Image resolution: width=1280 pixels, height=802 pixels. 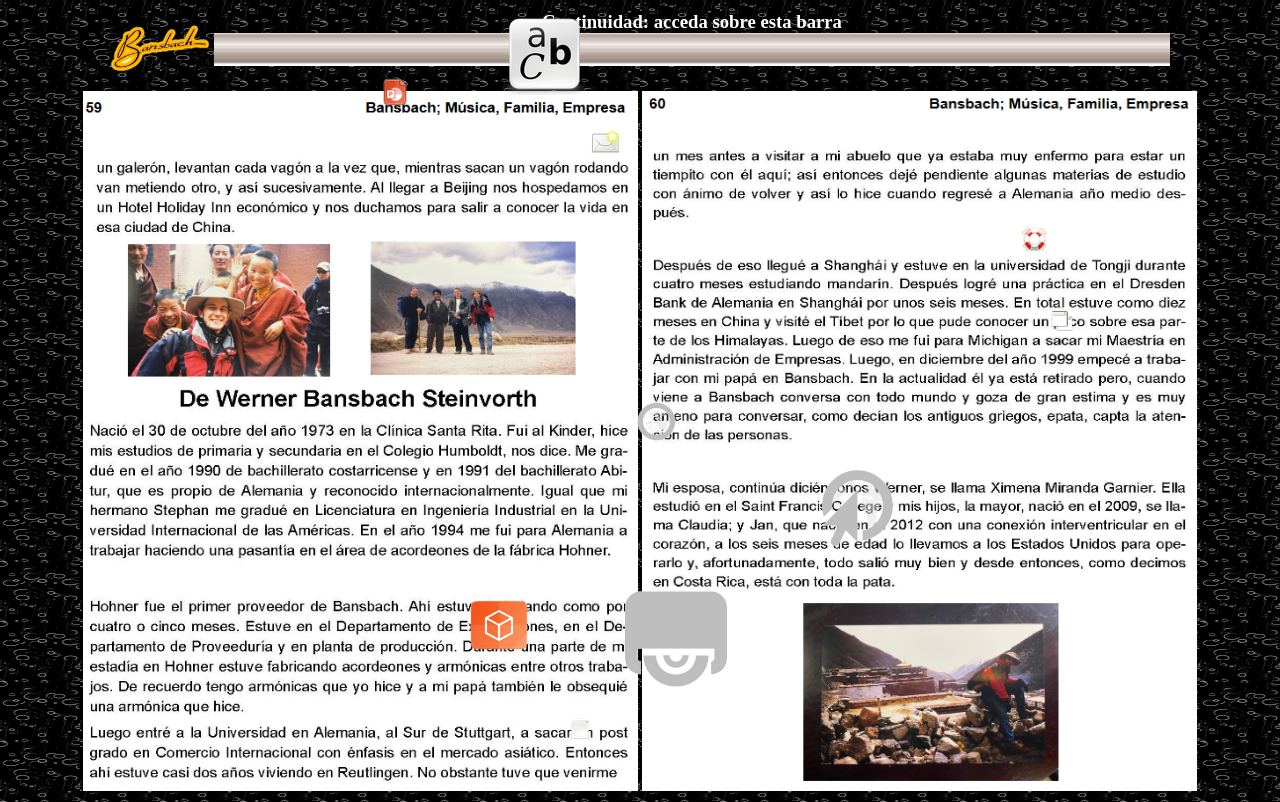 What do you see at coordinates (1034, 239) in the screenshot?
I see `access help documentation or support` at bounding box center [1034, 239].